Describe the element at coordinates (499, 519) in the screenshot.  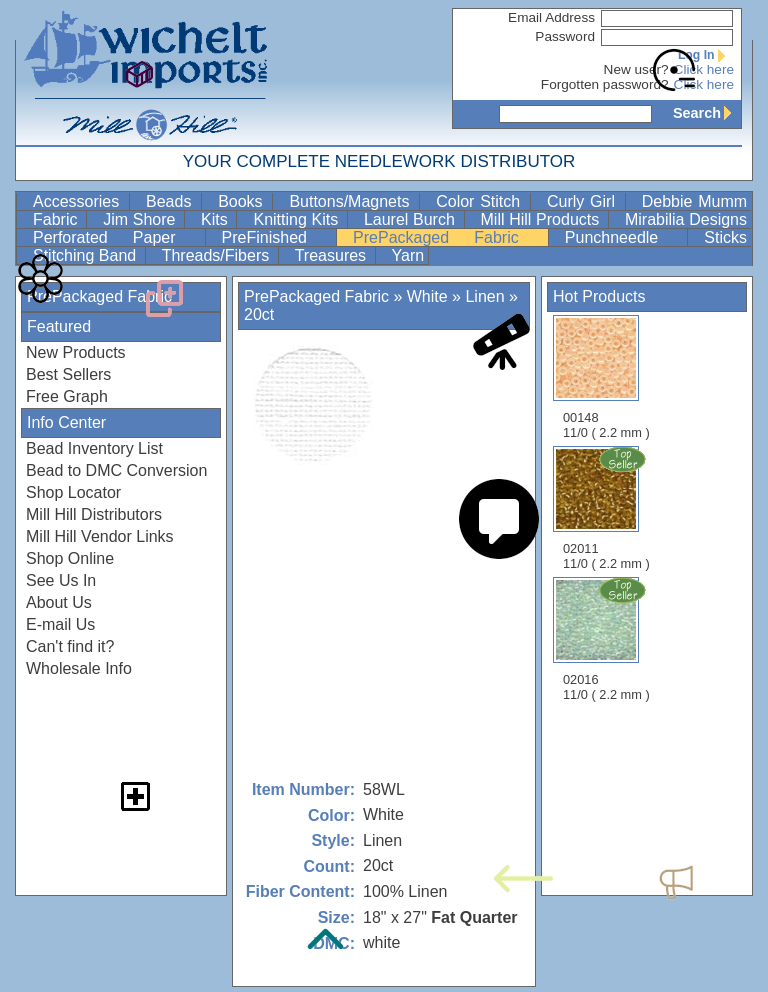
I see `view discussion feed` at that location.